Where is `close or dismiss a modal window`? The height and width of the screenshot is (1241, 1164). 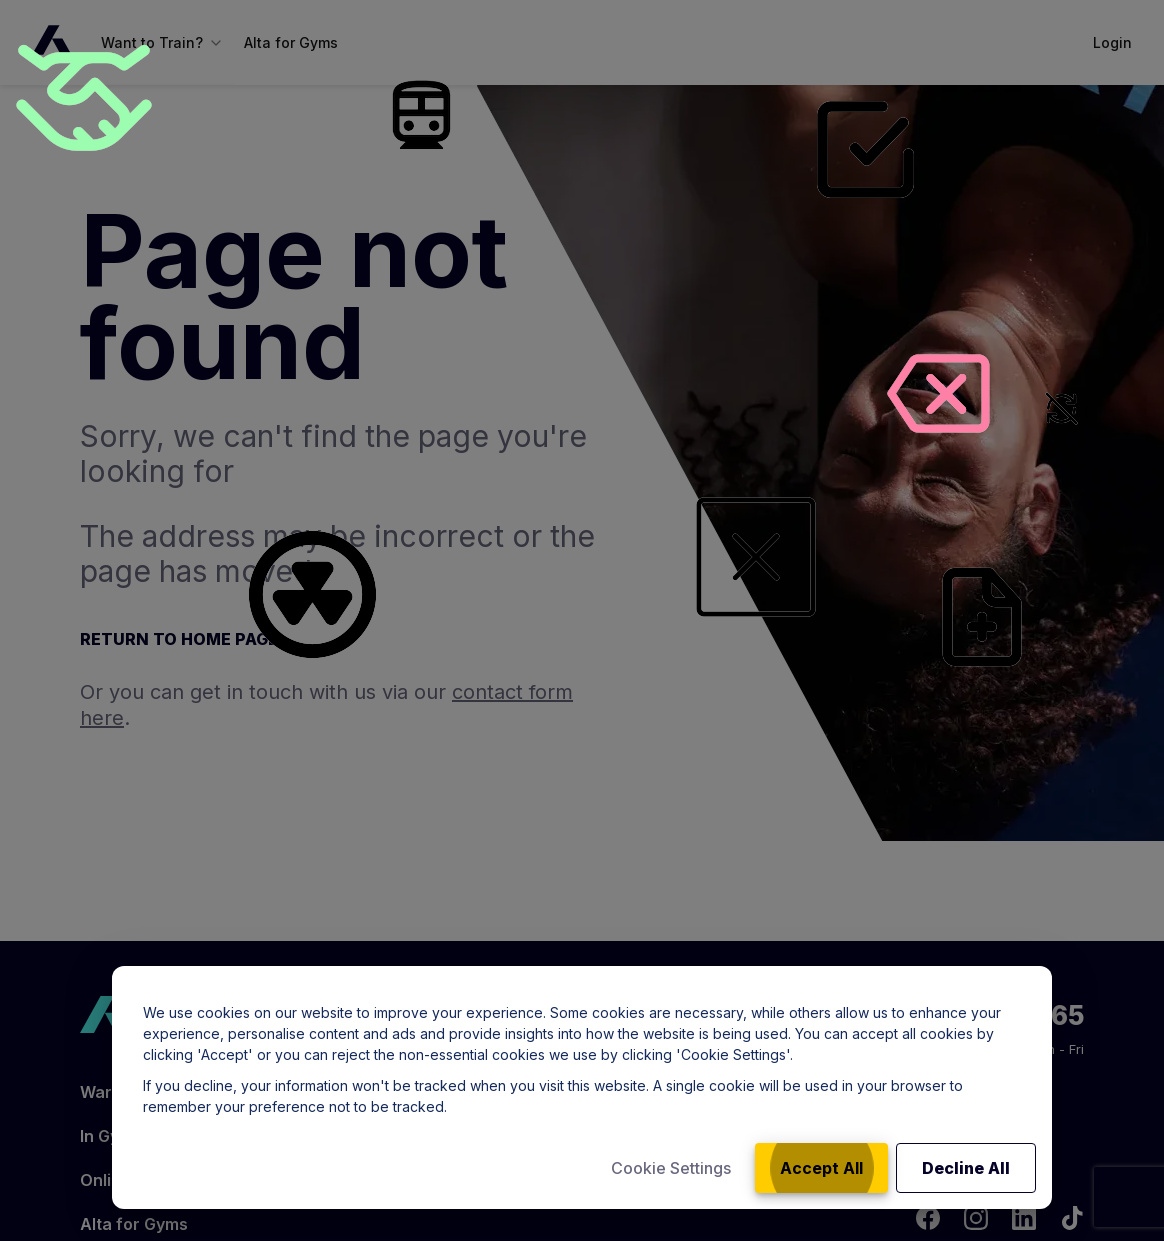 close or dismiss a modal window is located at coordinates (756, 557).